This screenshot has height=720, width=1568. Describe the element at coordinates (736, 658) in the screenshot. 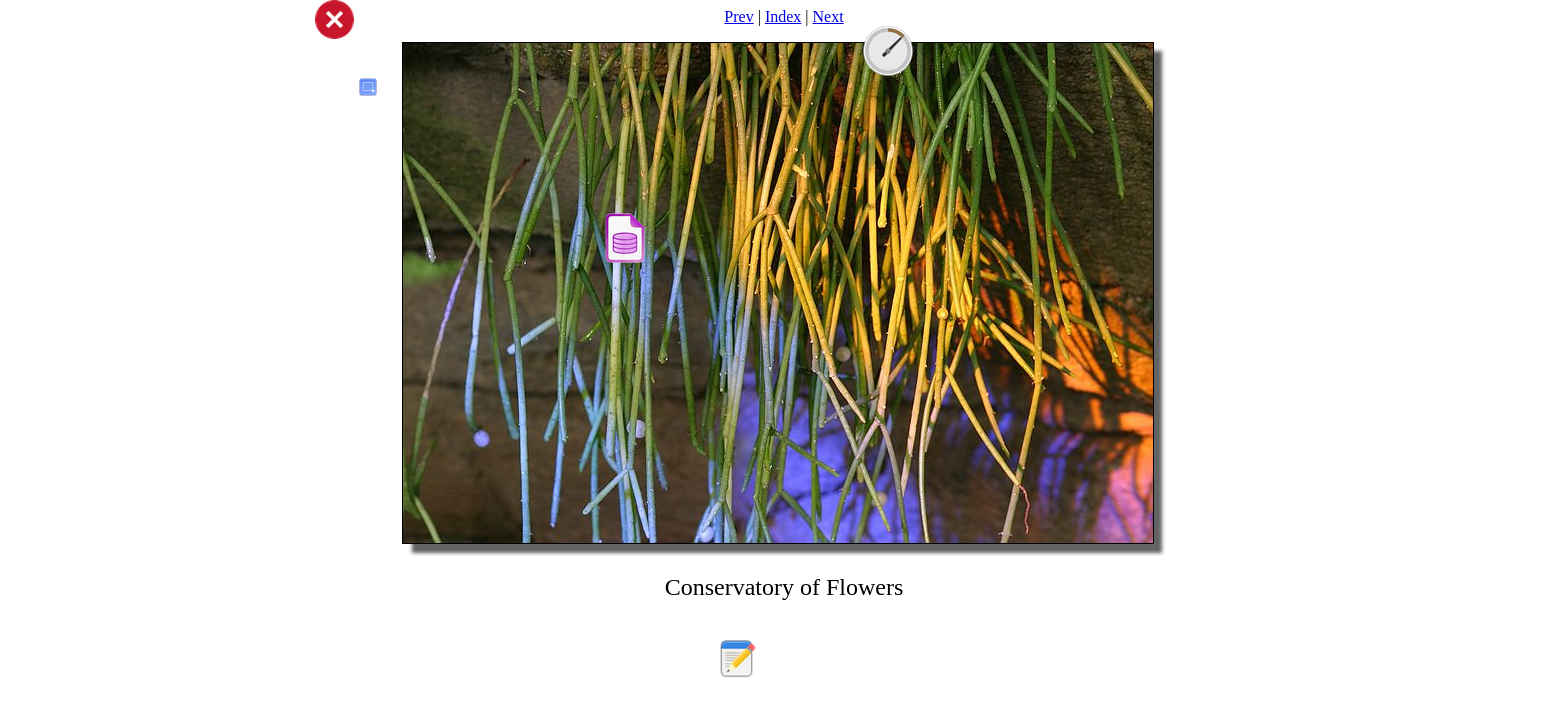

I see `open the text editor application` at that location.